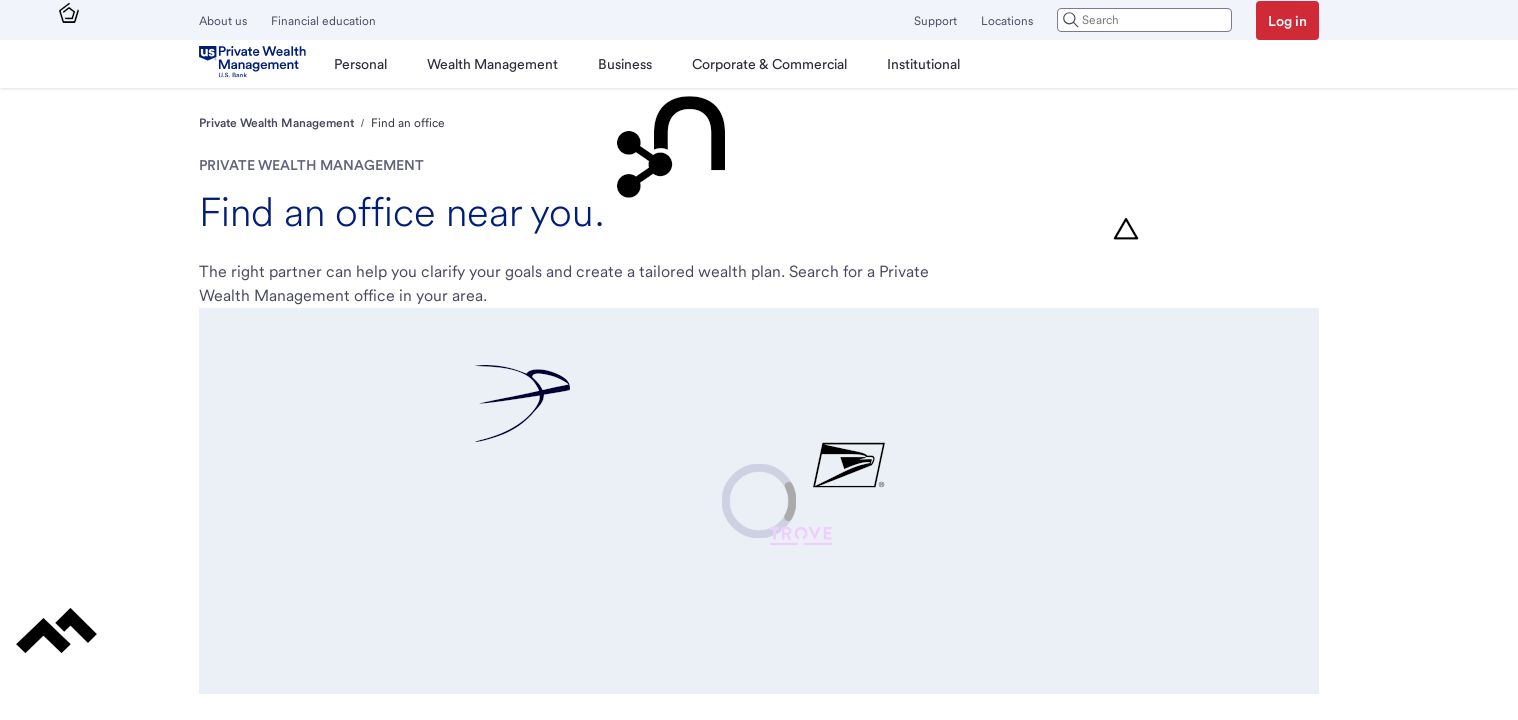 This screenshot has height=720, width=1518. What do you see at coordinates (522, 403) in the screenshot?
I see `EPEL (Extra Packages for Enterprise Linux) project logo` at bounding box center [522, 403].